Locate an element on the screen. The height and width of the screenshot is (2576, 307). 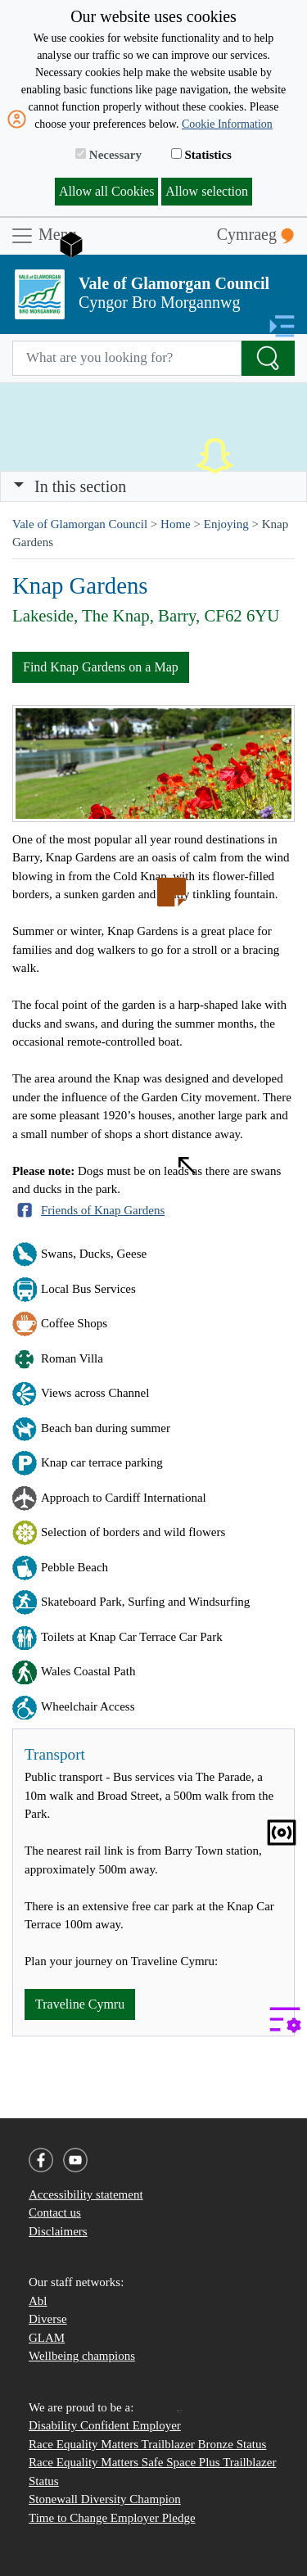
access your account or profile is located at coordinates (16, 119).